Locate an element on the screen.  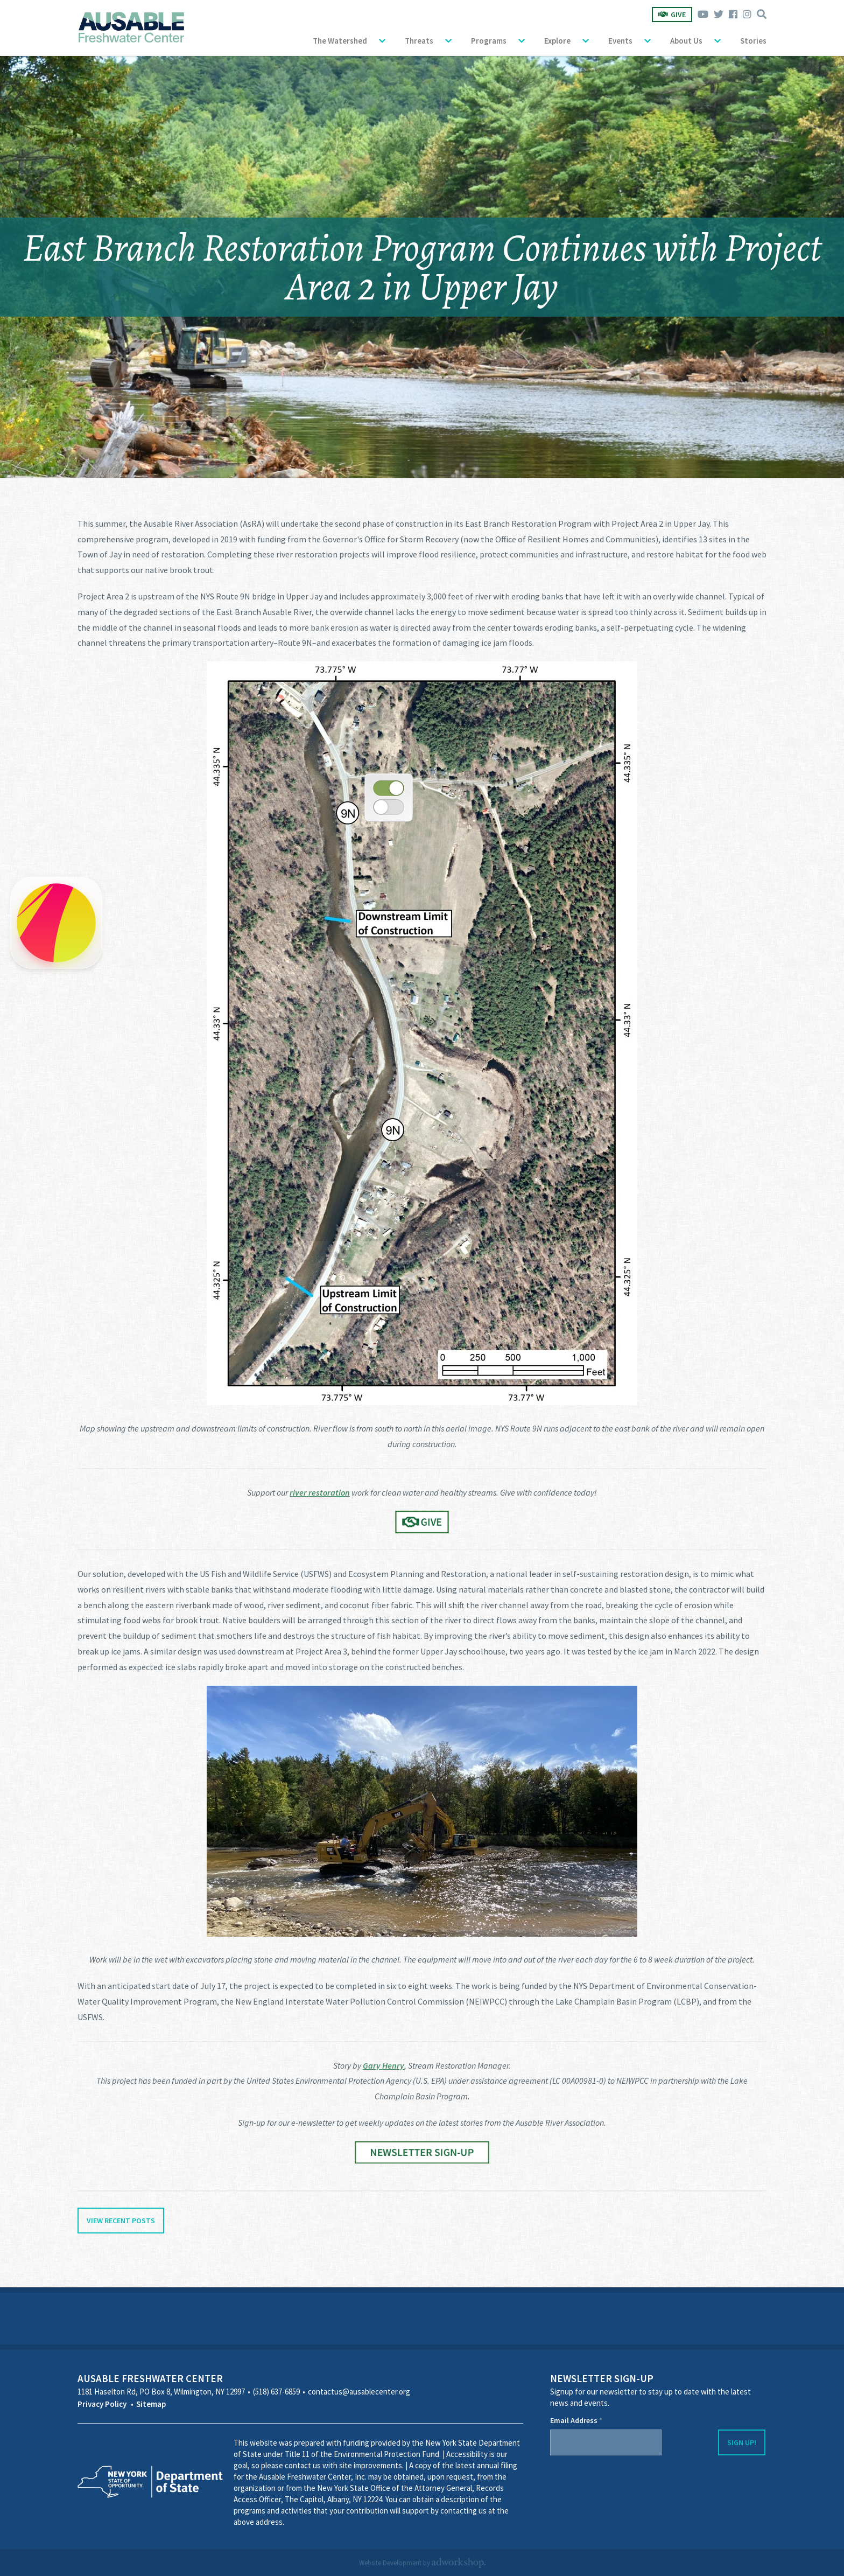
open gravit designer app is located at coordinates (56, 923).